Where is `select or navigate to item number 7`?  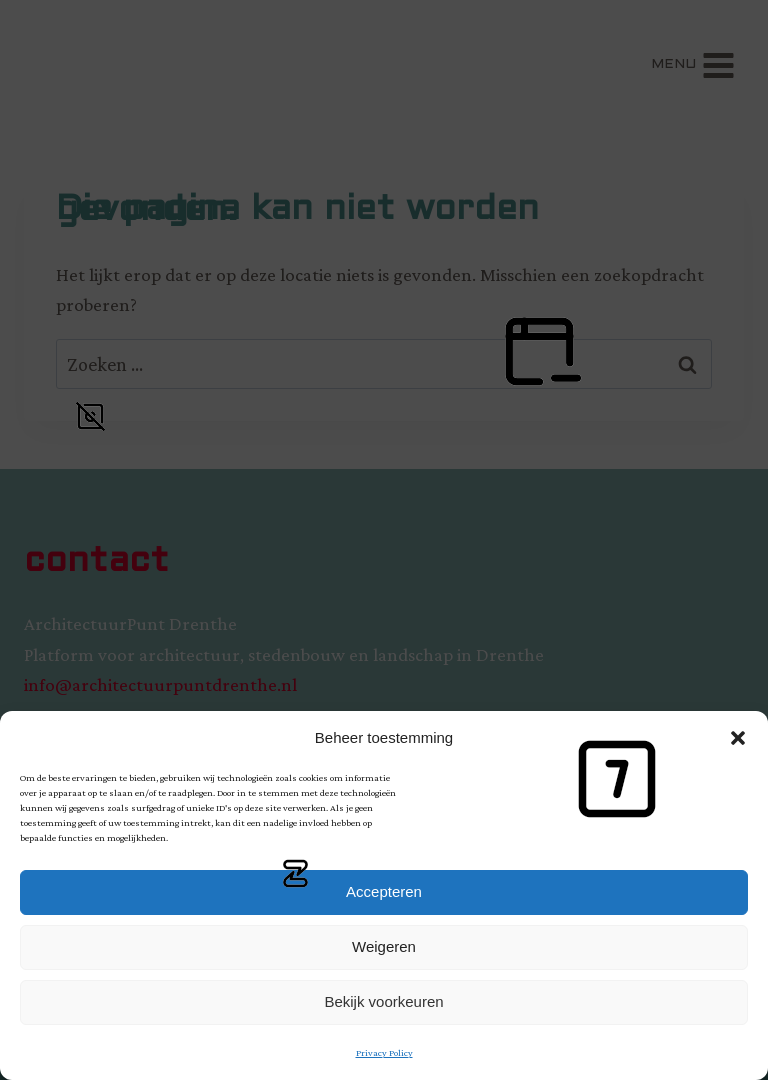
select or navigate to item number 7 is located at coordinates (617, 779).